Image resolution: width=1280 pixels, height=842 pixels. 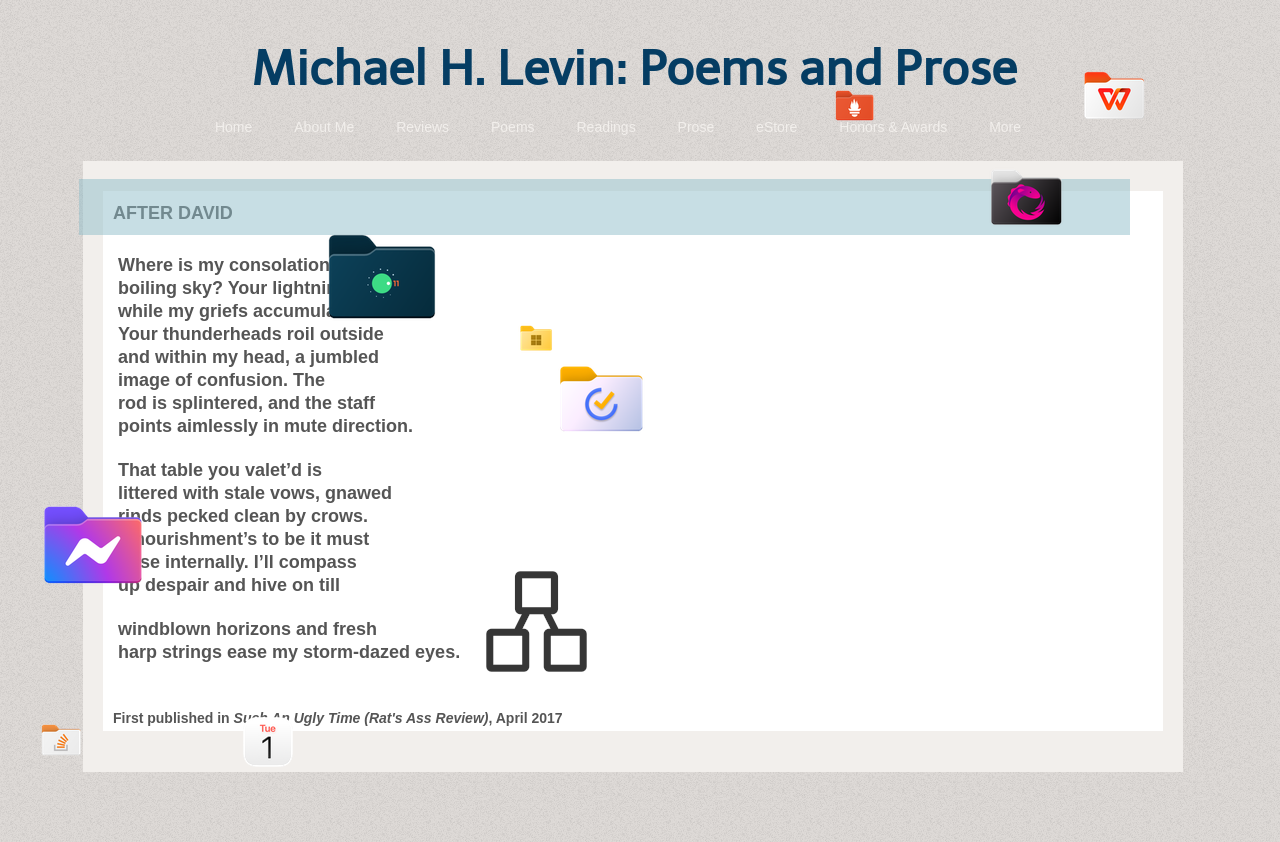 What do you see at coordinates (381, 279) in the screenshot?
I see `open android 11 system folder` at bounding box center [381, 279].